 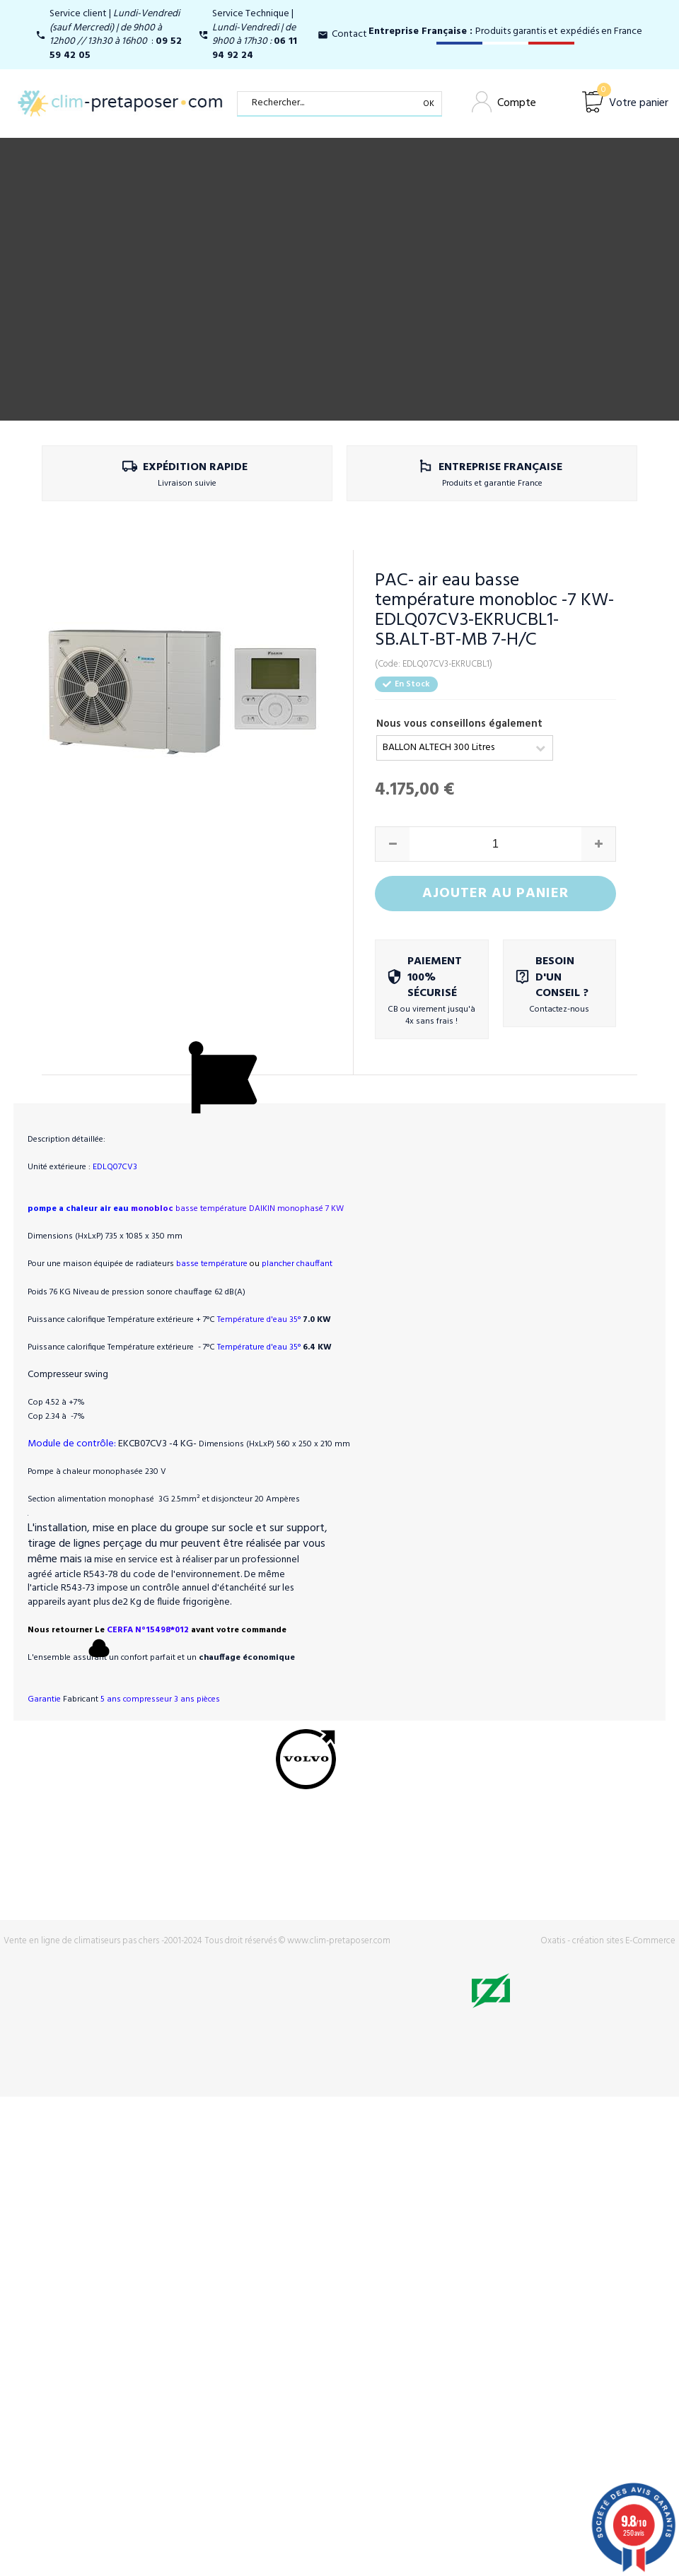 I want to click on zig programming language logo, so click(x=491, y=1991).